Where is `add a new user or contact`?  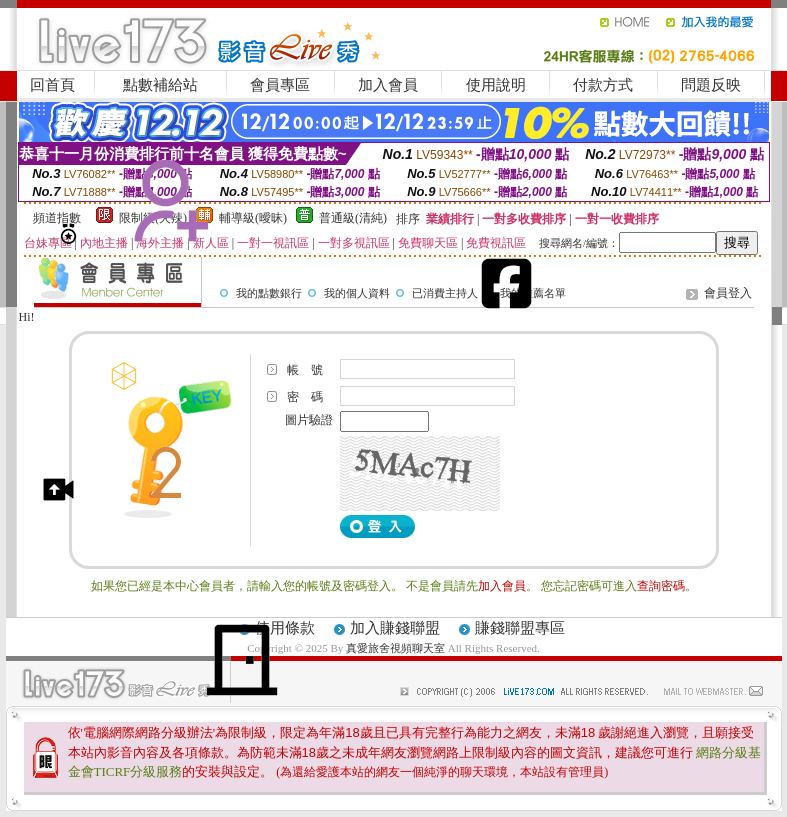 add a new user or contact is located at coordinates (165, 202).